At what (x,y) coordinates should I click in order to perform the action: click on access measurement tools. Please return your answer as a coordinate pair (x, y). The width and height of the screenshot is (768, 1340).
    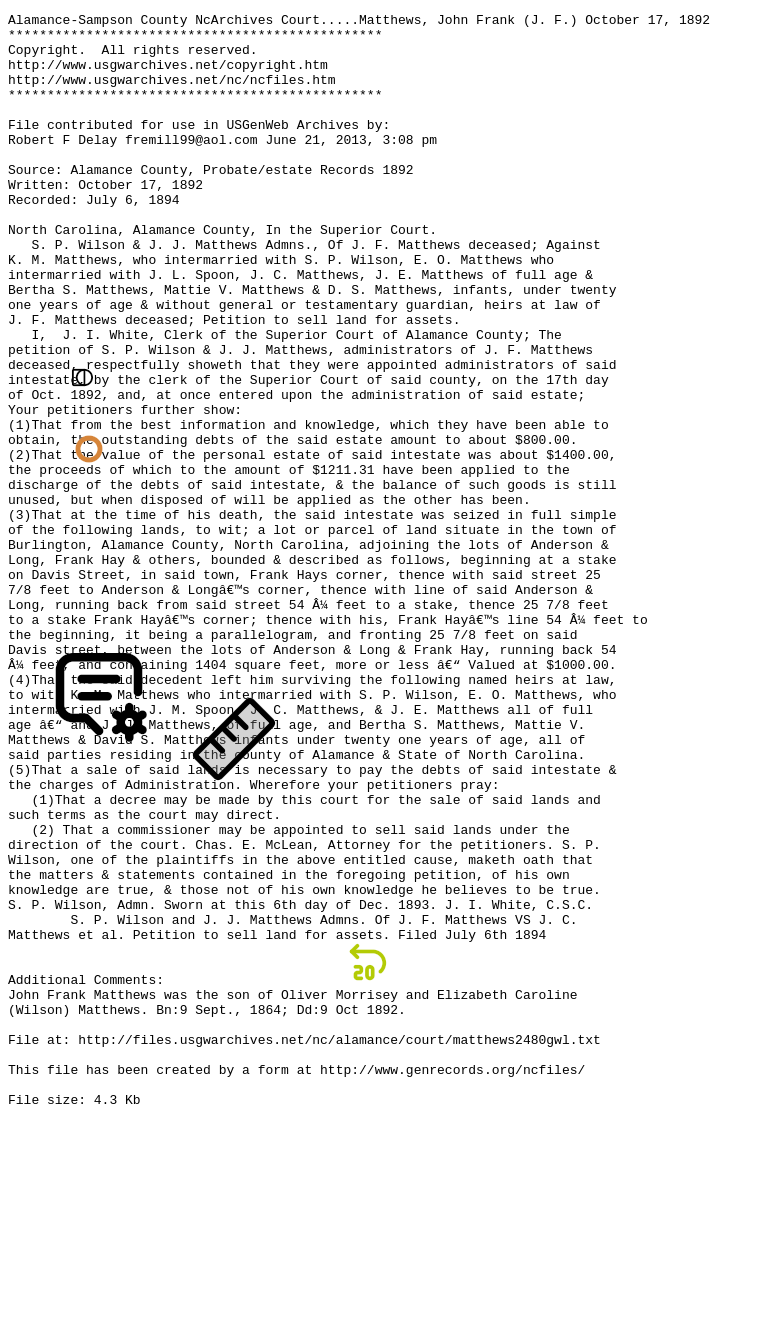
    Looking at the image, I should click on (234, 739).